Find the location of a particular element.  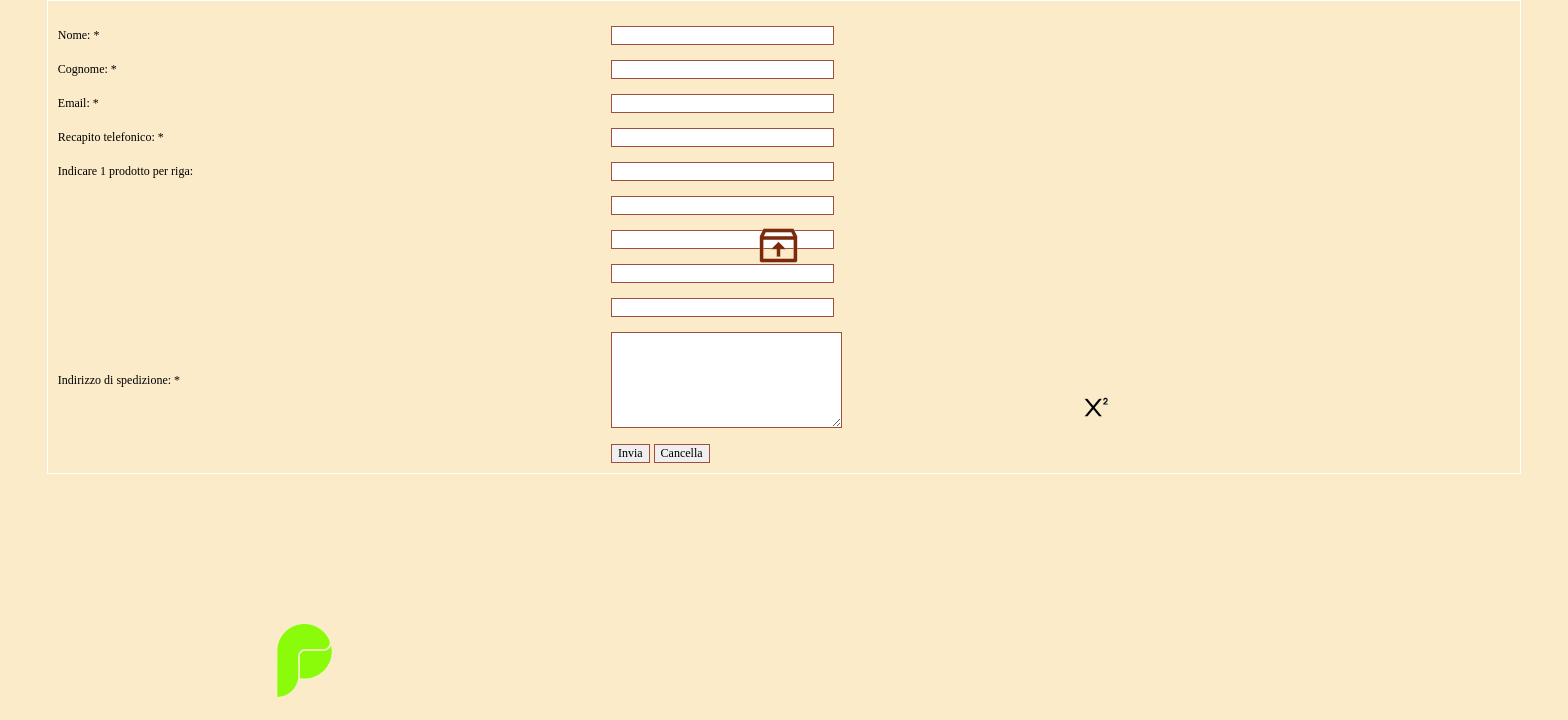

unarchive a message or item from inbox is located at coordinates (778, 245).